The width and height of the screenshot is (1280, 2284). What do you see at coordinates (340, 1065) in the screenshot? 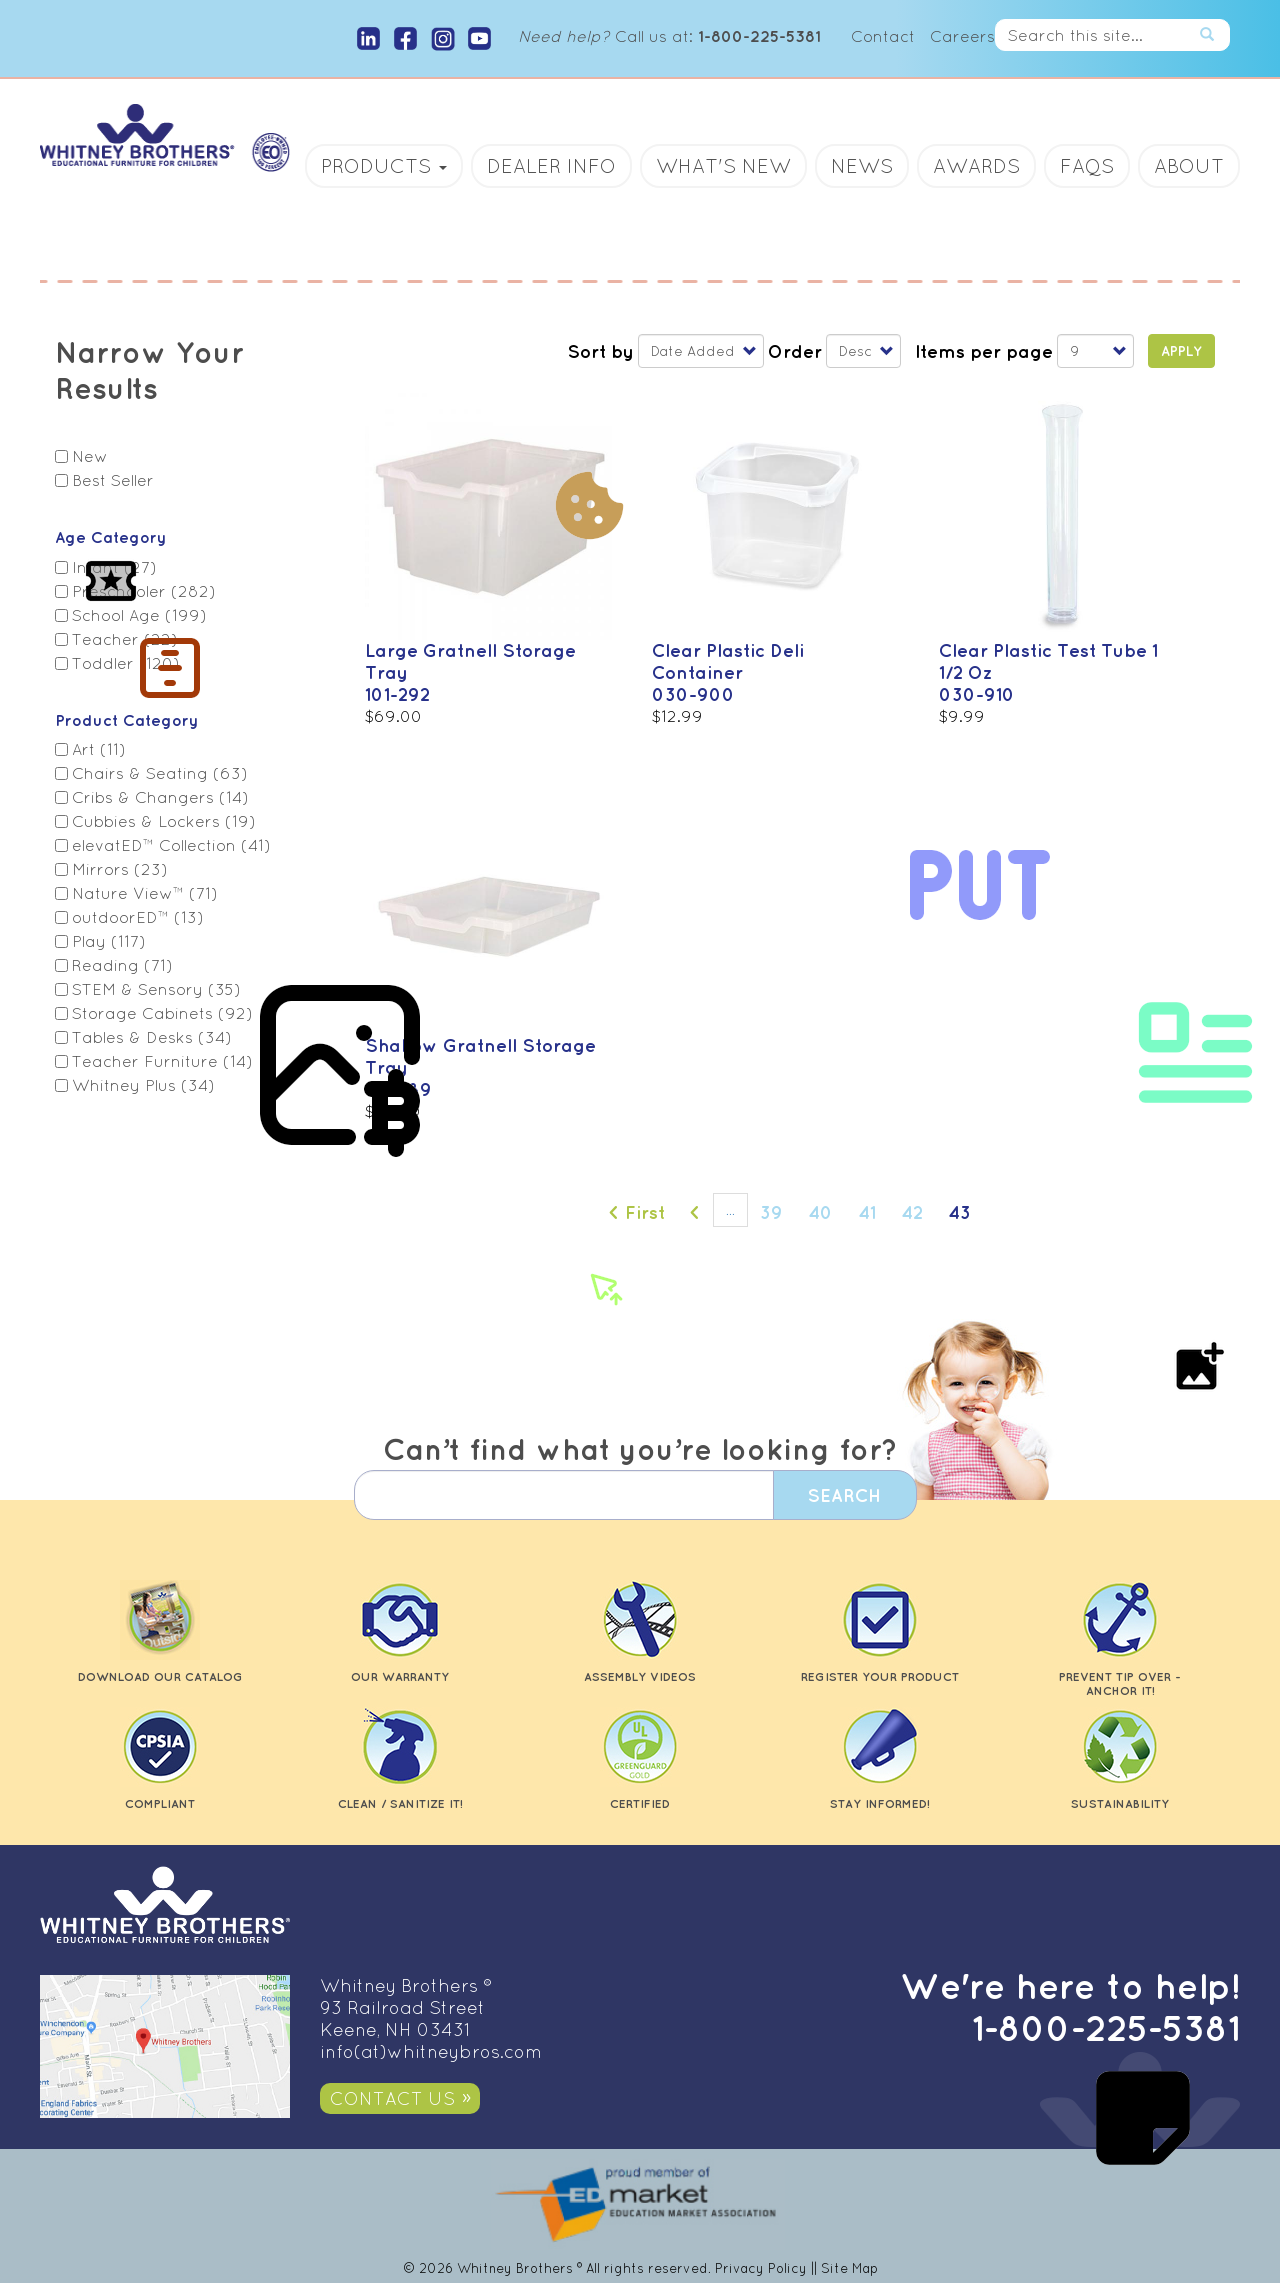
I see `attach or upload a photo for bitcoin transaction` at bounding box center [340, 1065].